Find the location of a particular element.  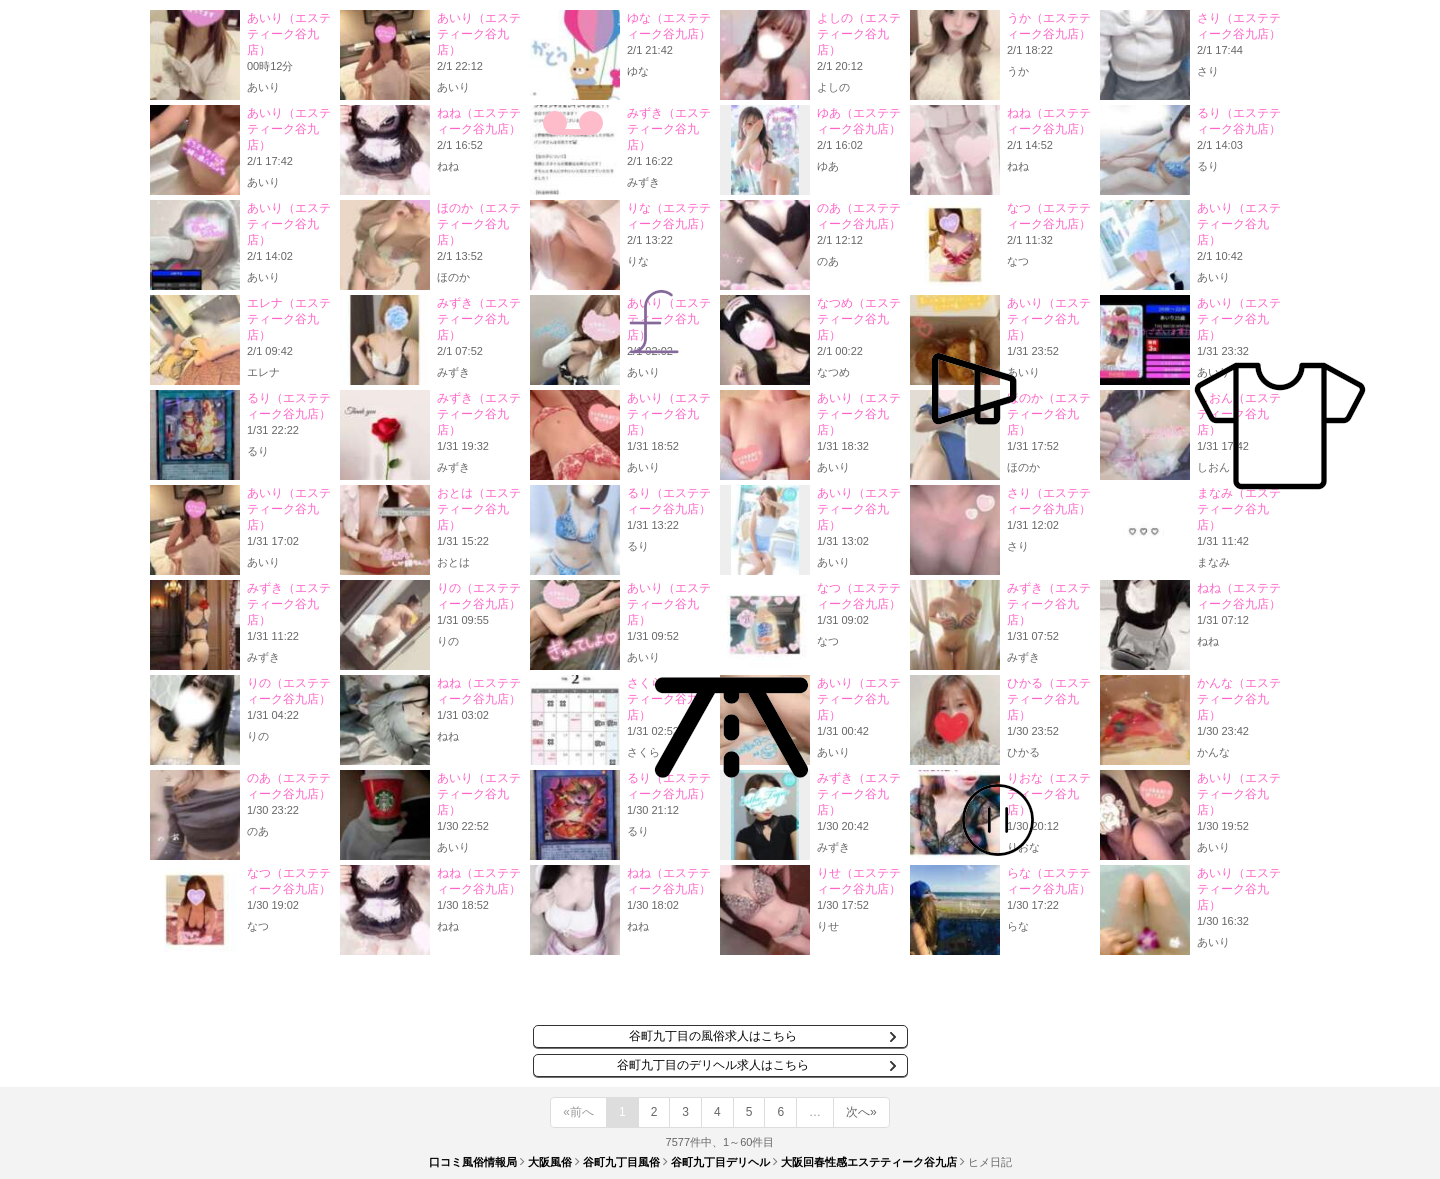

pause media playback is located at coordinates (998, 820).